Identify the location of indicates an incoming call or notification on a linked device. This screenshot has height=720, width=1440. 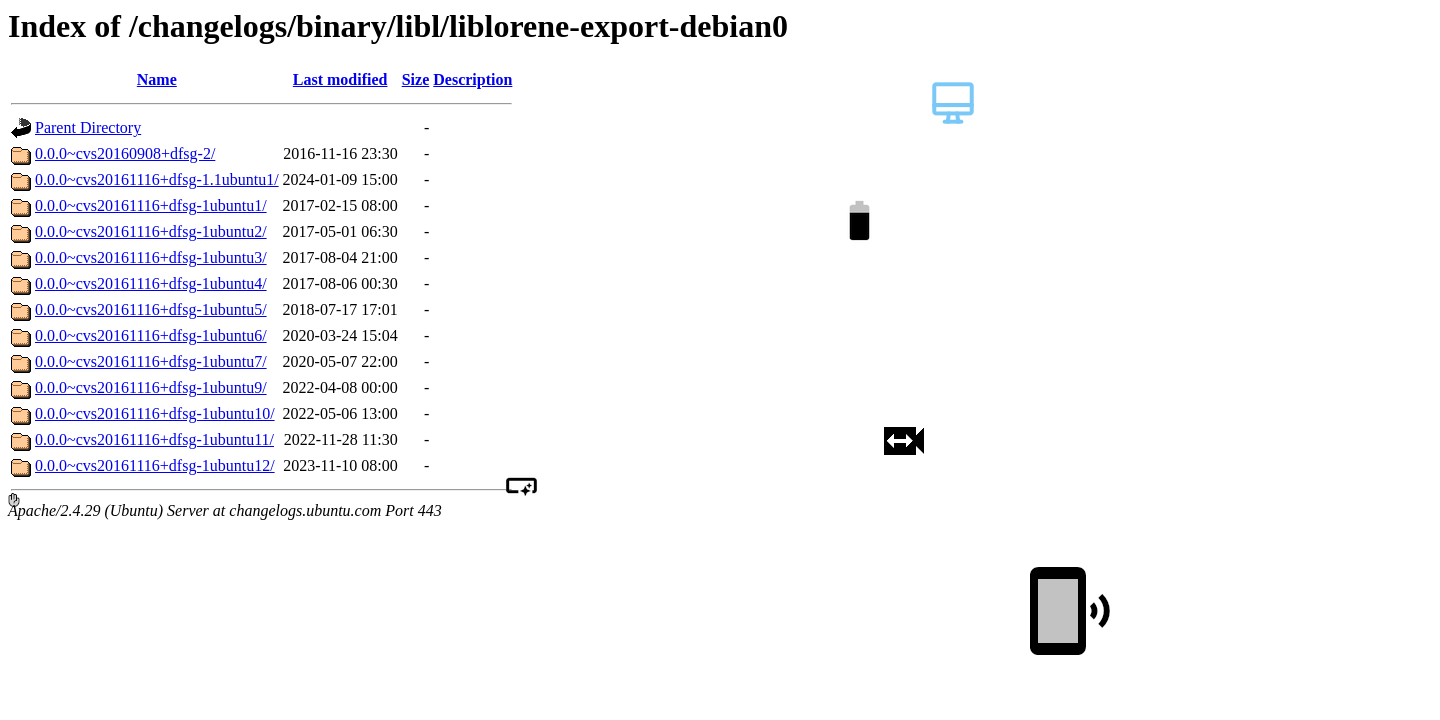
(1070, 611).